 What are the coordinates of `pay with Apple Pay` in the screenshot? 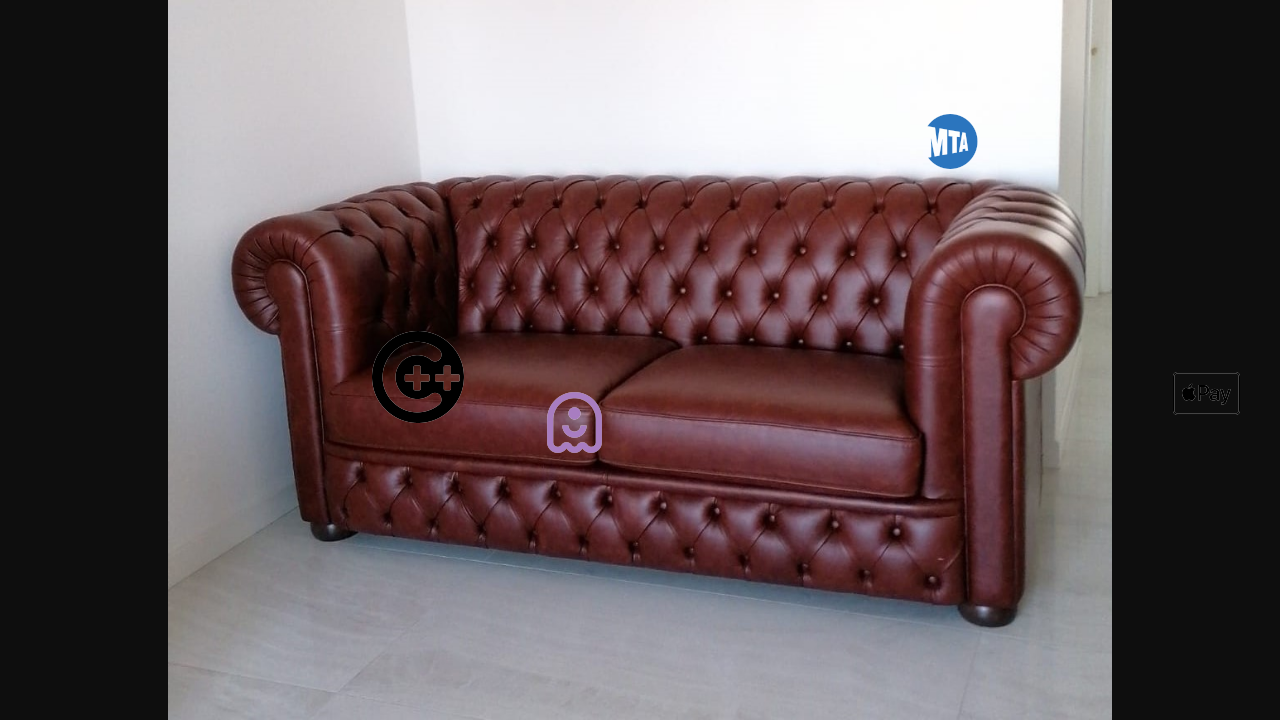 It's located at (1206, 393).